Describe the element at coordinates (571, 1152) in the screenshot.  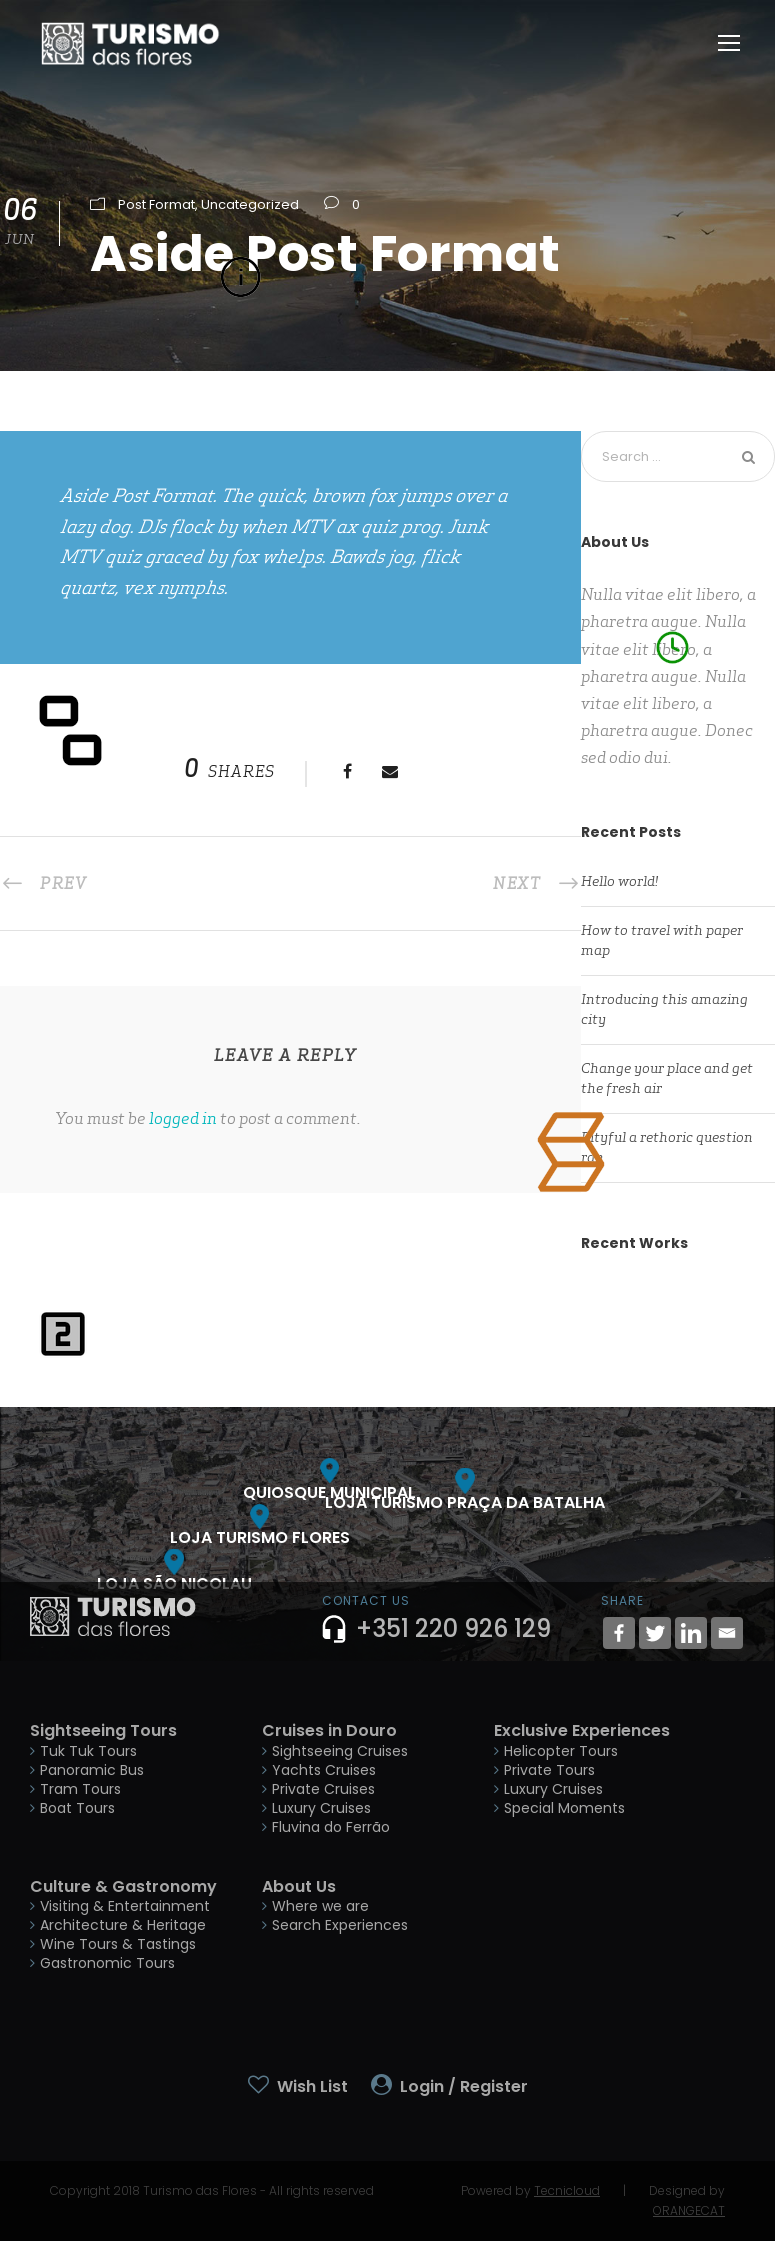
I see `view source map or code mapping` at that location.